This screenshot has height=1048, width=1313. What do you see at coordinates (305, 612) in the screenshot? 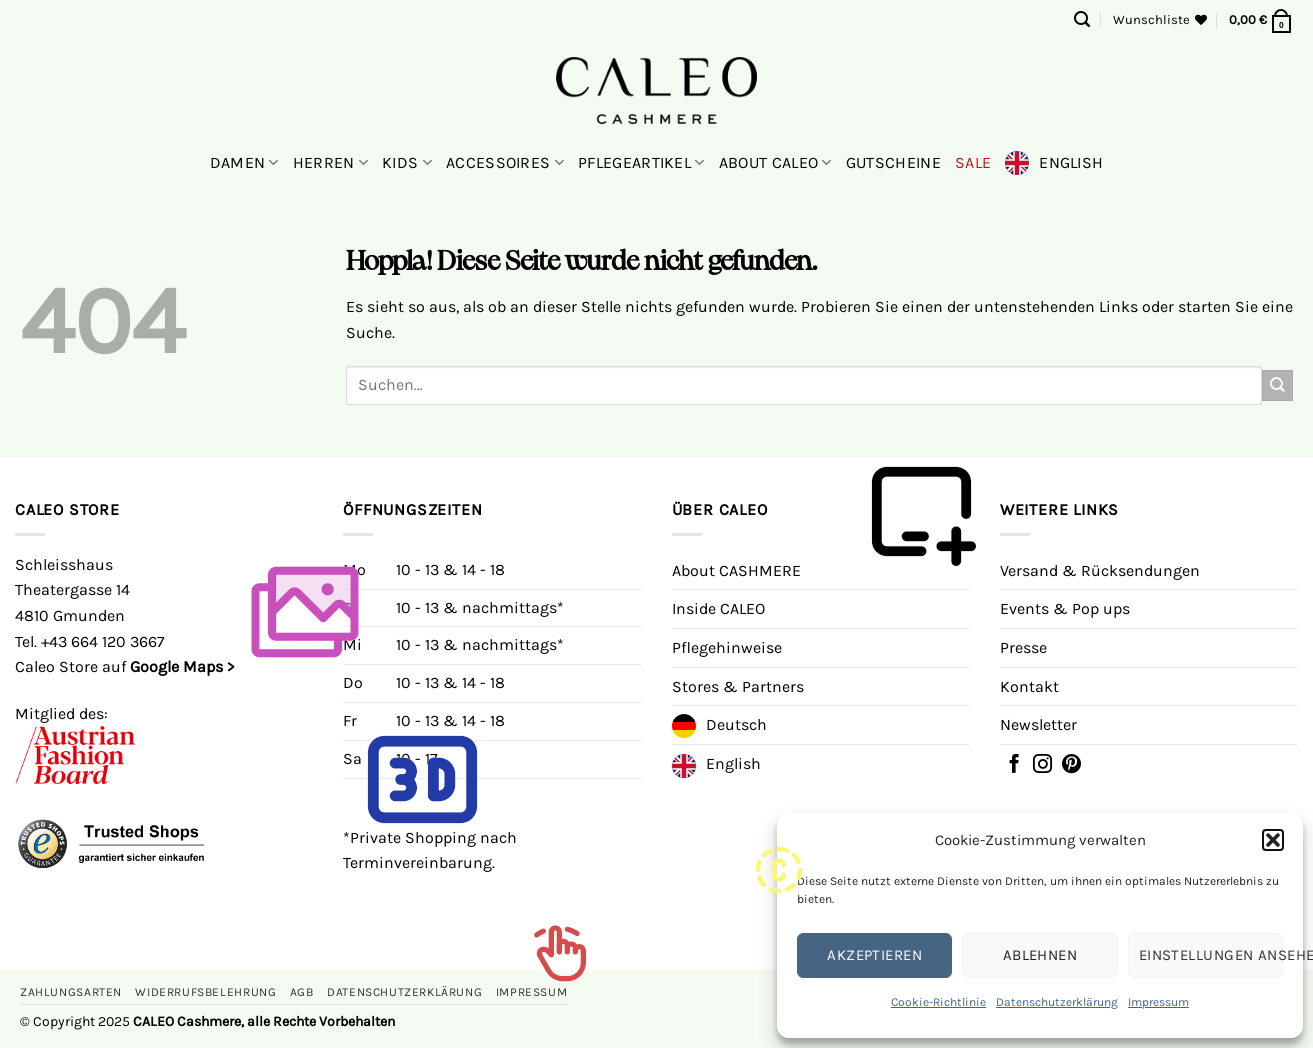
I see `view photo gallery or image library` at bounding box center [305, 612].